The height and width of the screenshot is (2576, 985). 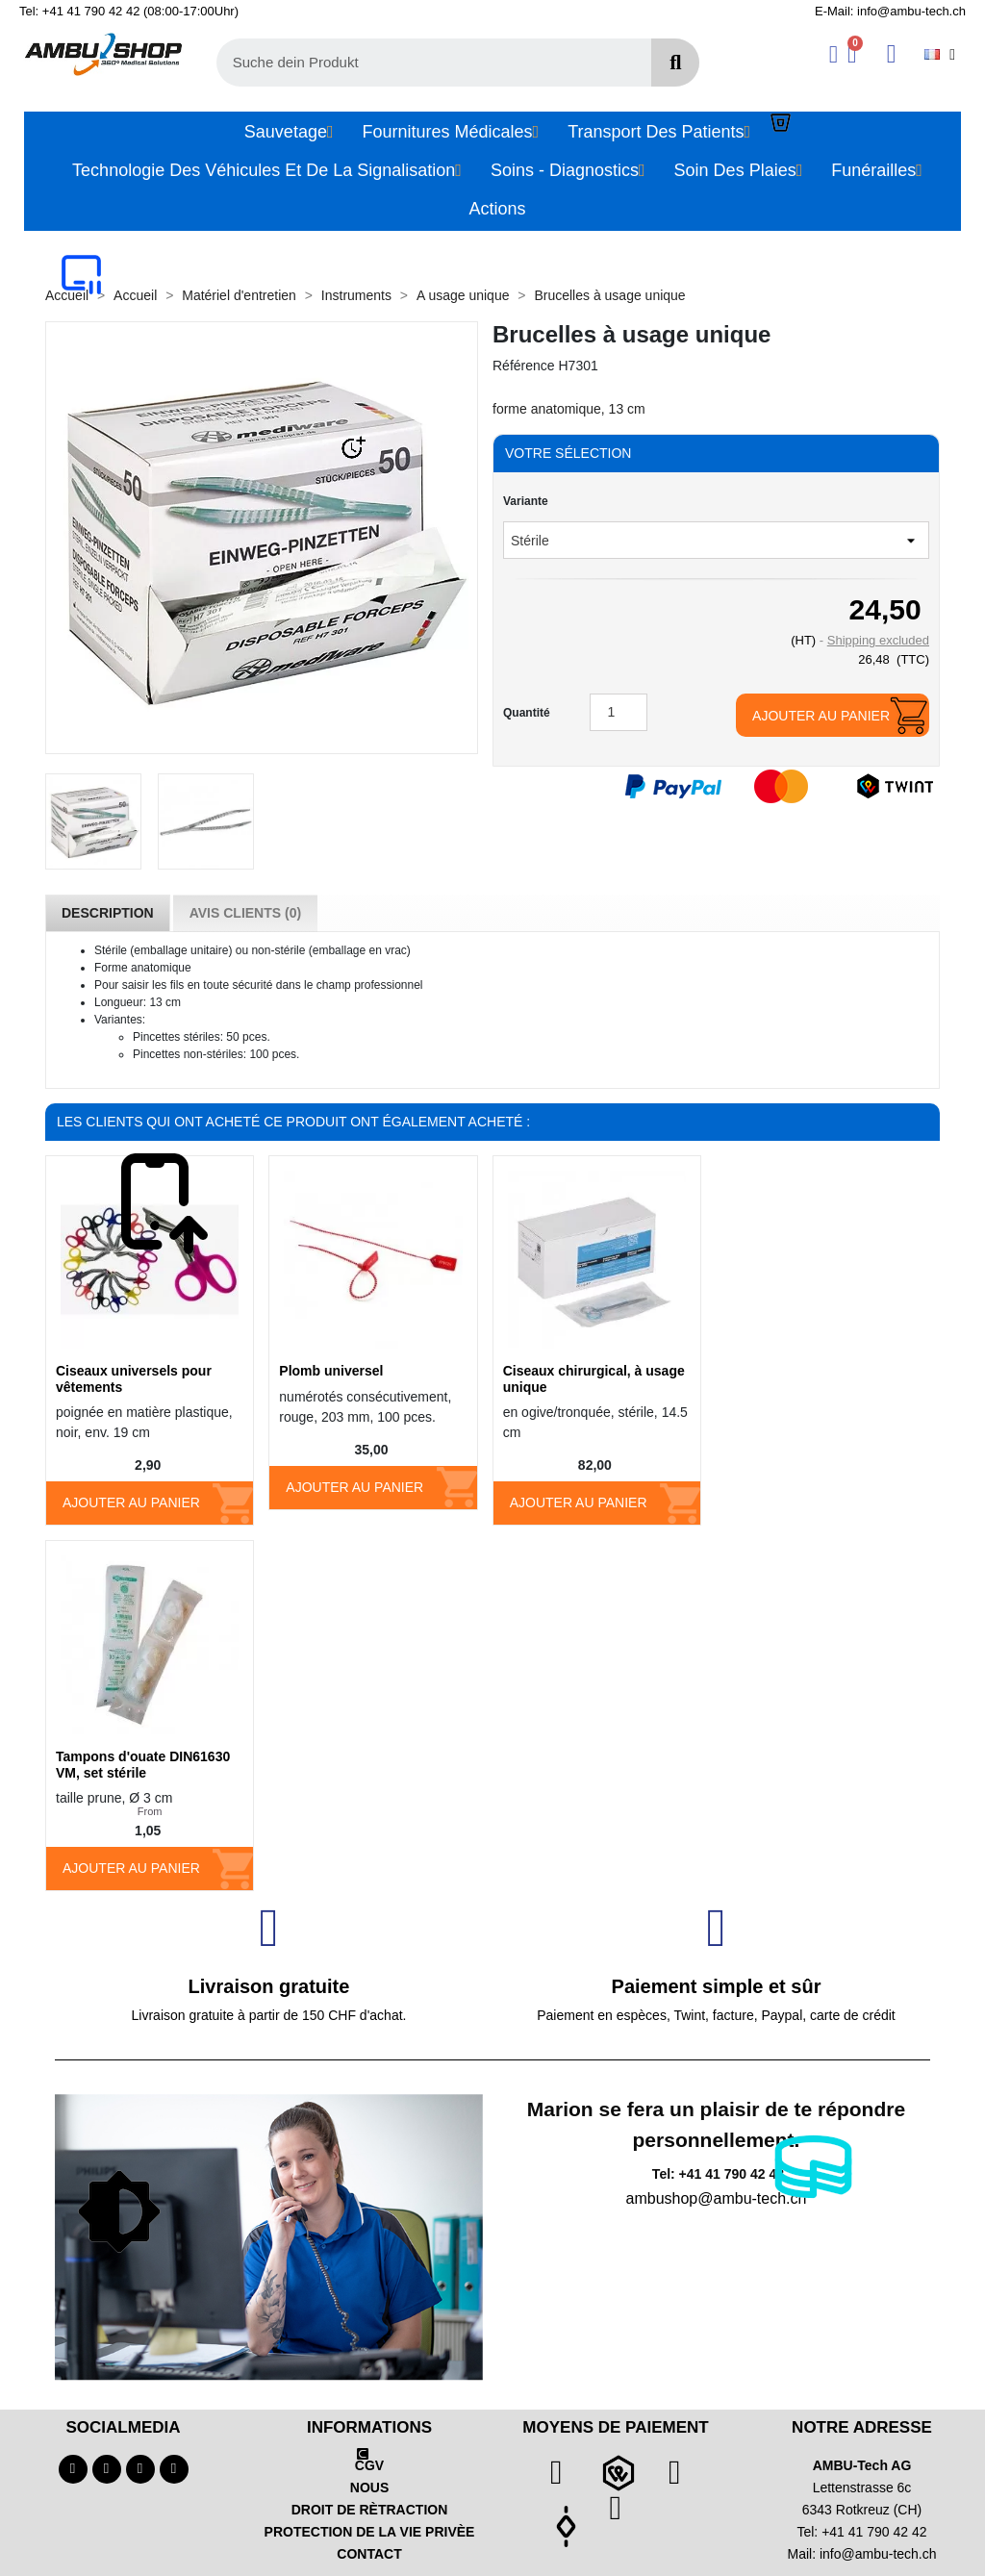 What do you see at coordinates (363, 2454) in the screenshot?
I see `indicates a proper subset relationship in mathematical notation` at bounding box center [363, 2454].